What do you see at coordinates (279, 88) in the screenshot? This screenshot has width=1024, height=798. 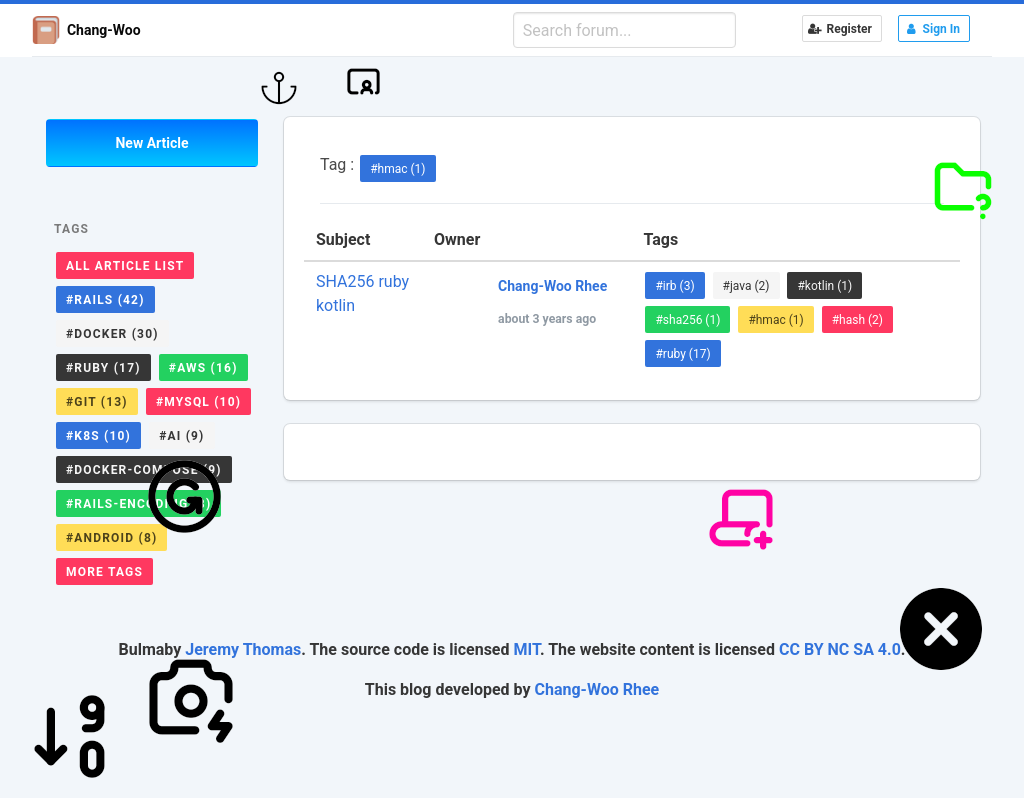 I see `anchor link or element to a fixed position` at bounding box center [279, 88].